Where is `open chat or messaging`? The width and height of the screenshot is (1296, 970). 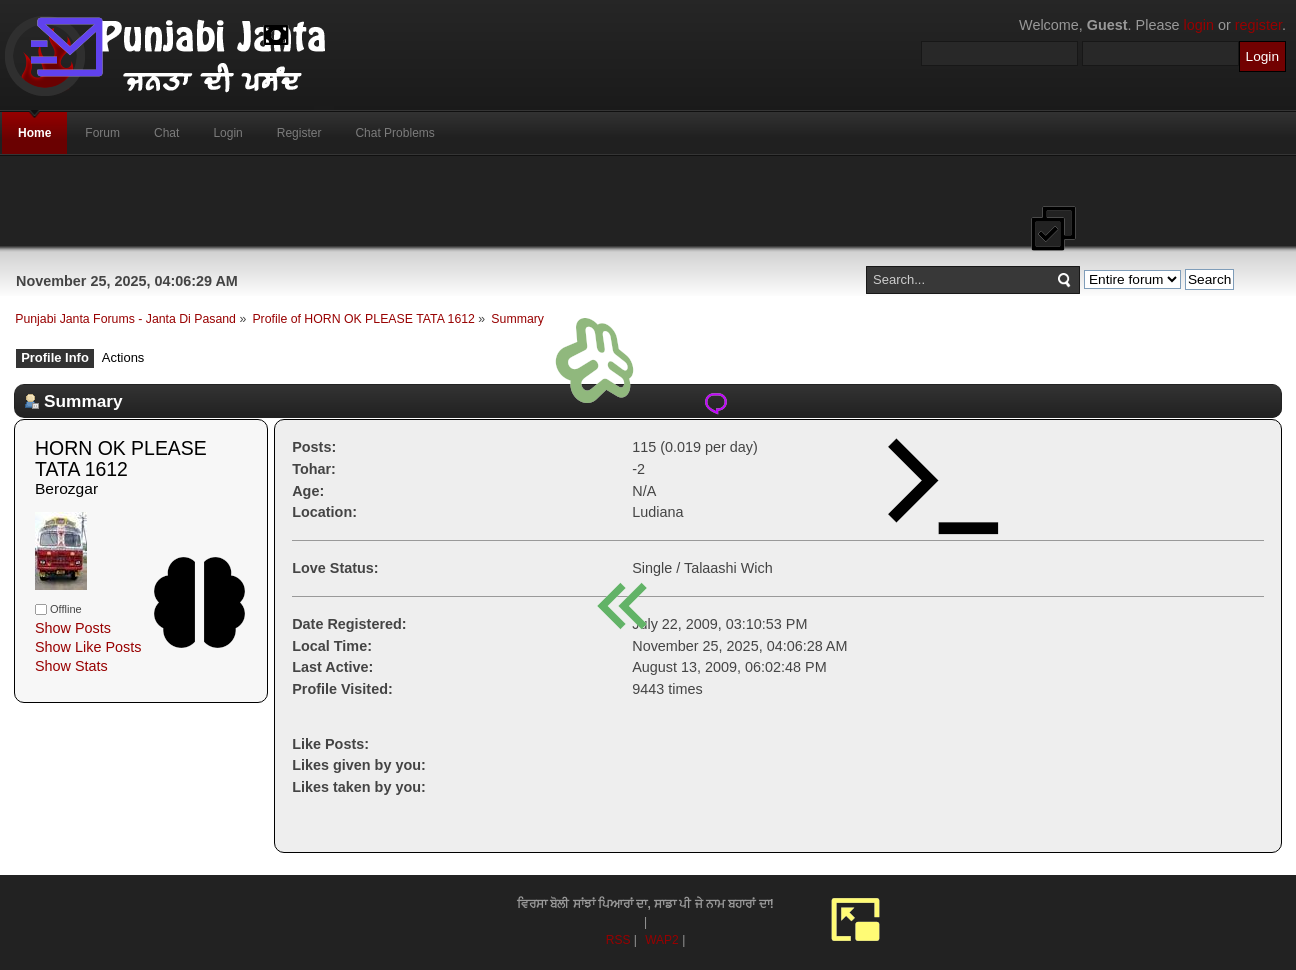
open chat or messaging is located at coordinates (716, 403).